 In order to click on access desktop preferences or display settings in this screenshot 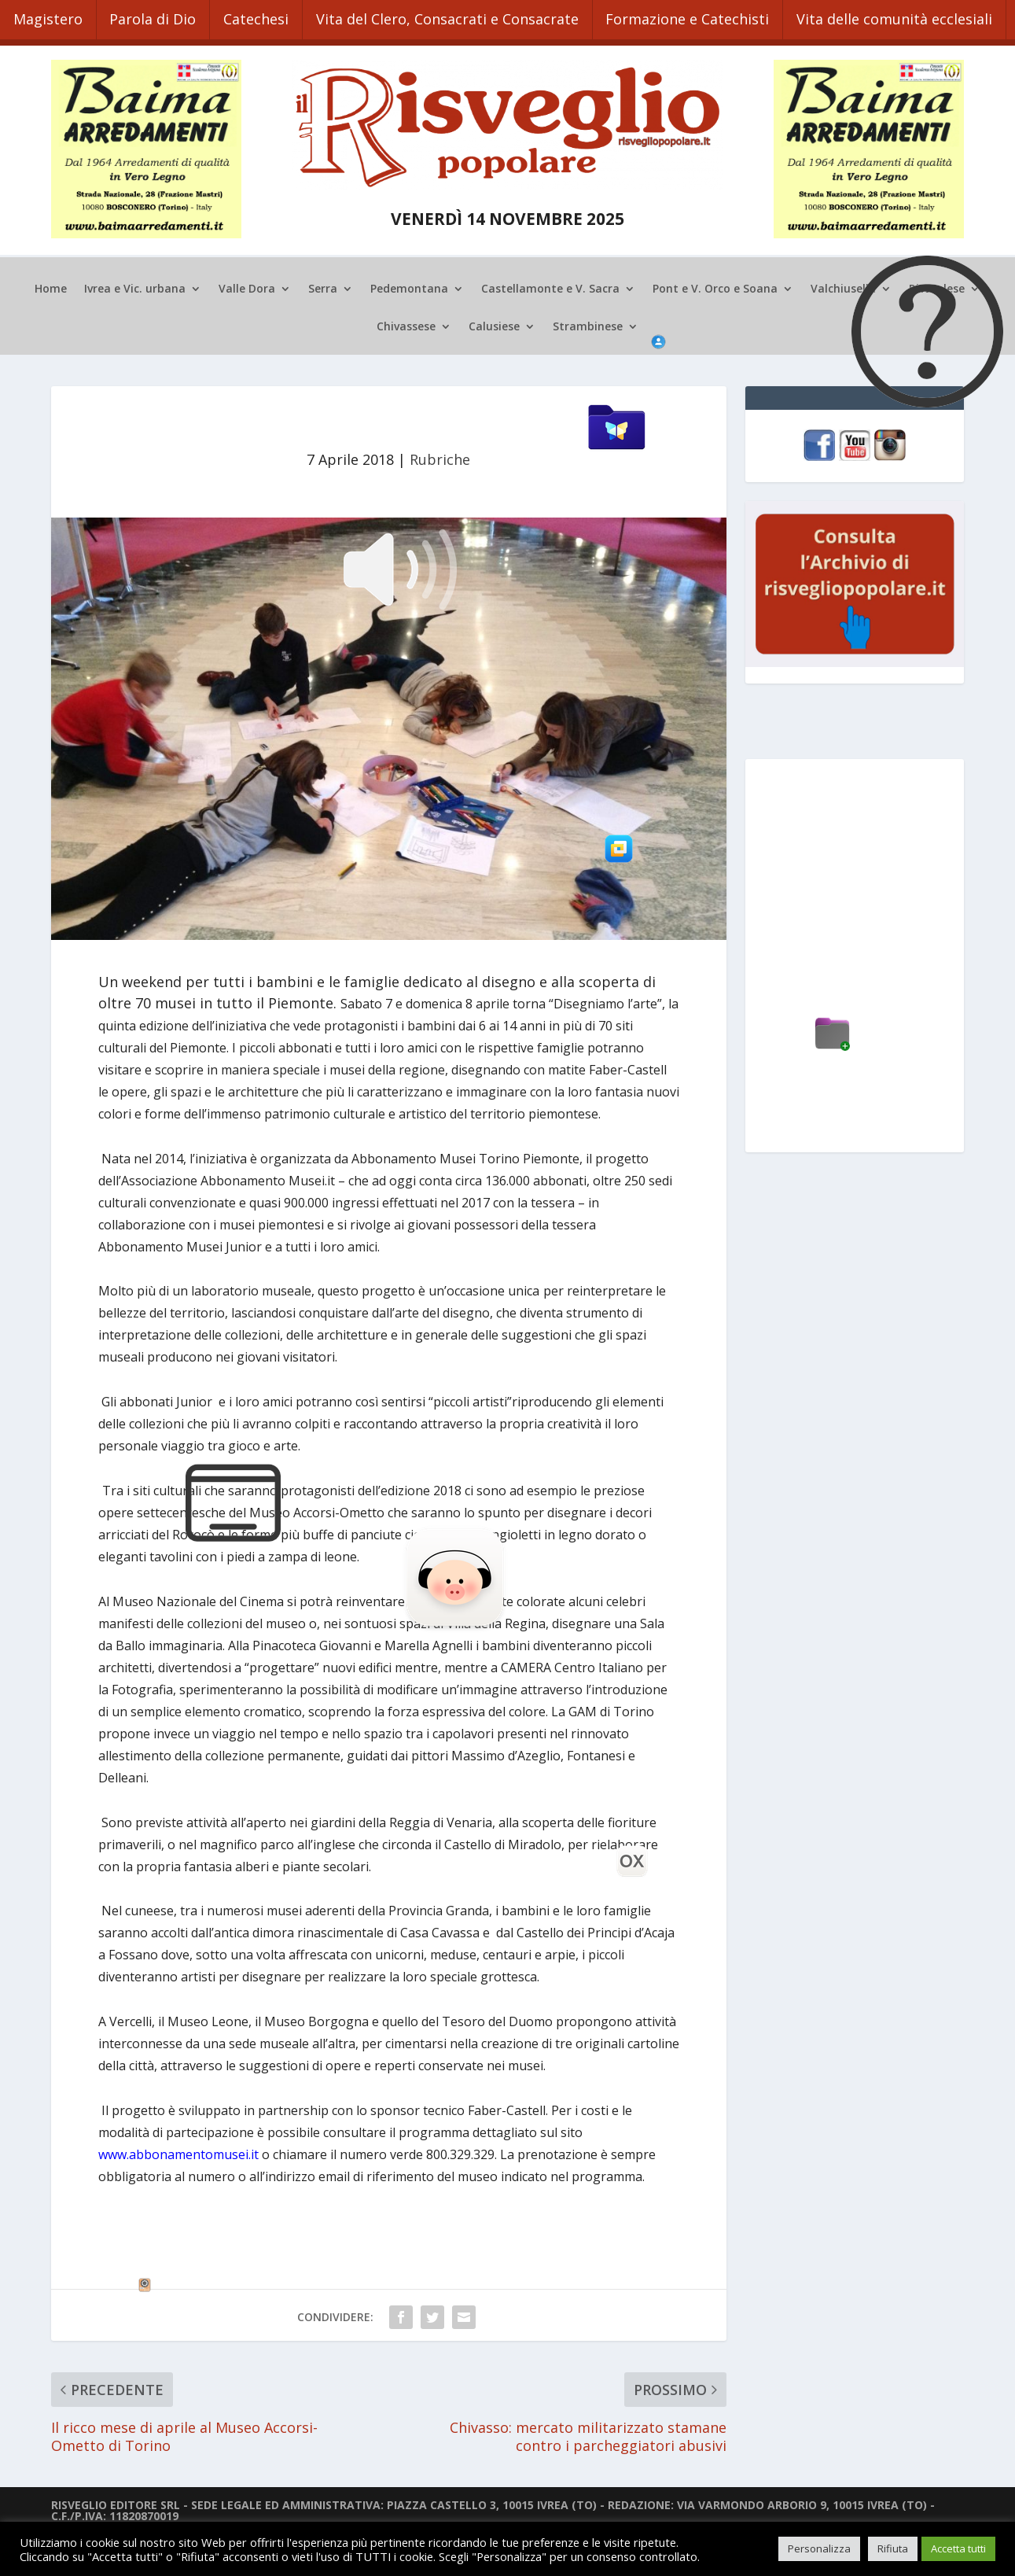, I will do `click(233, 1505)`.